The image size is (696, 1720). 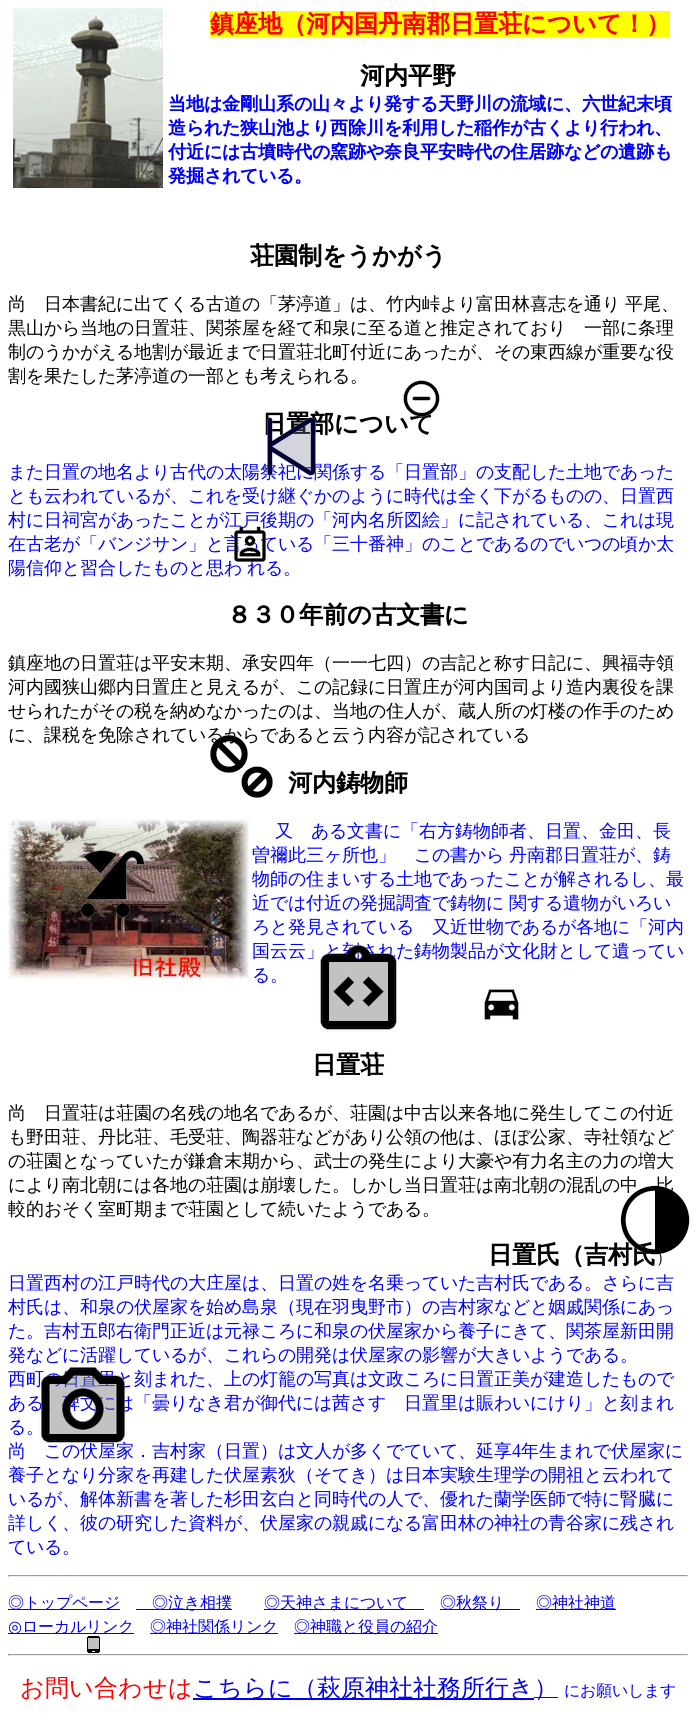 I want to click on skip to previous track, so click(x=291, y=446).